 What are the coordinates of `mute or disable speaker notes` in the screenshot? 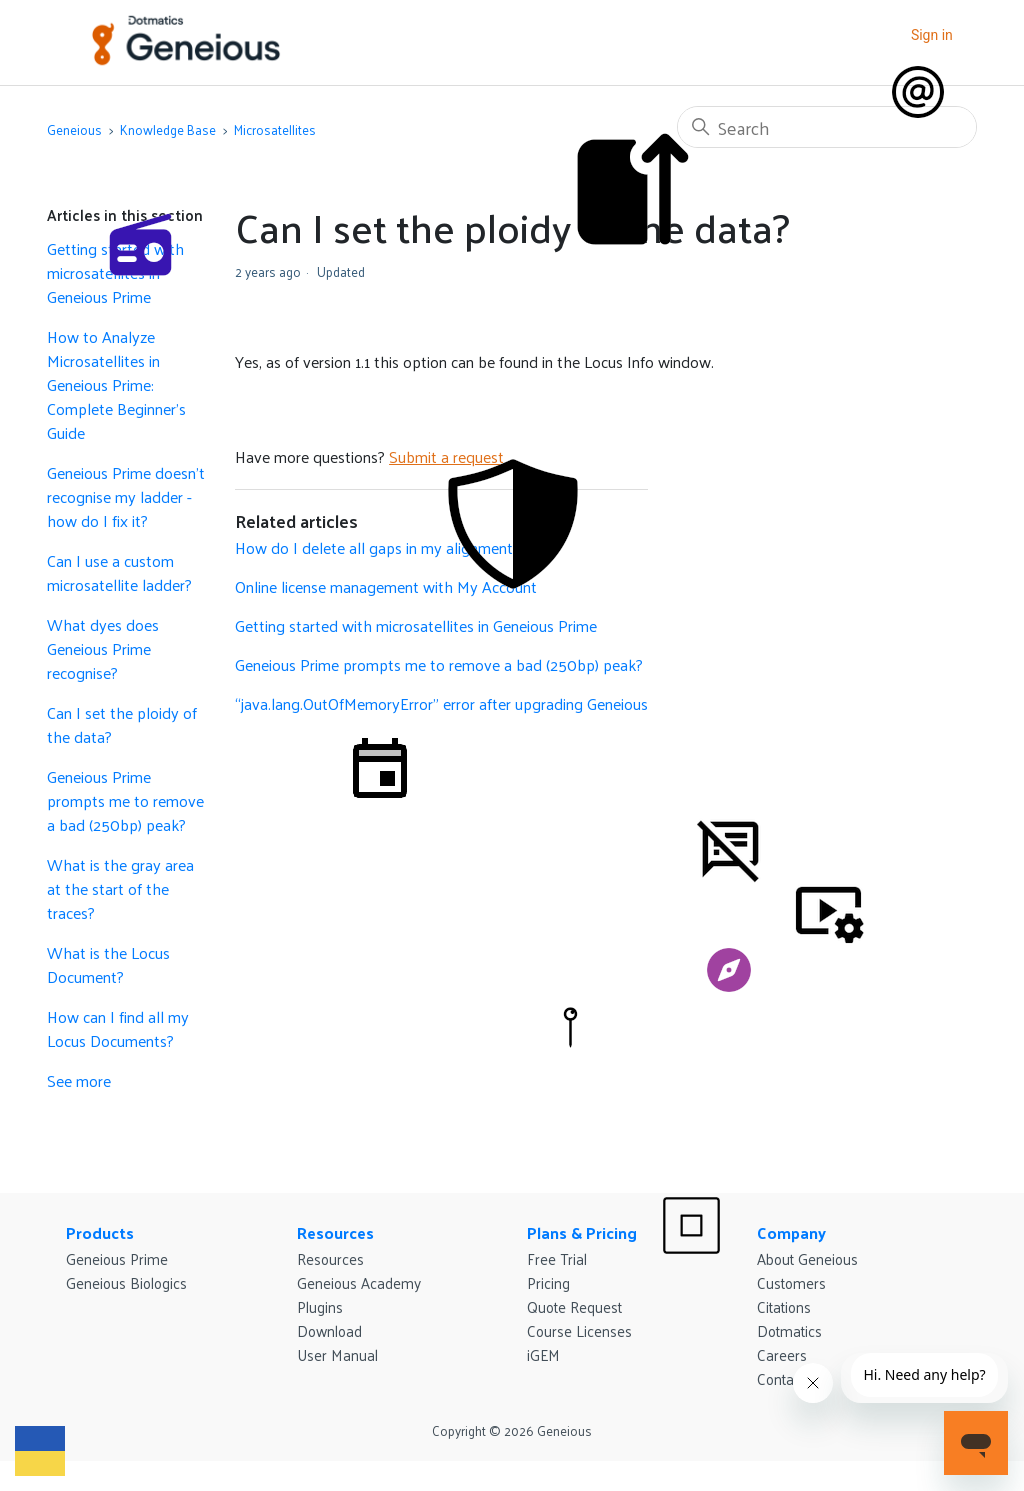 It's located at (730, 849).